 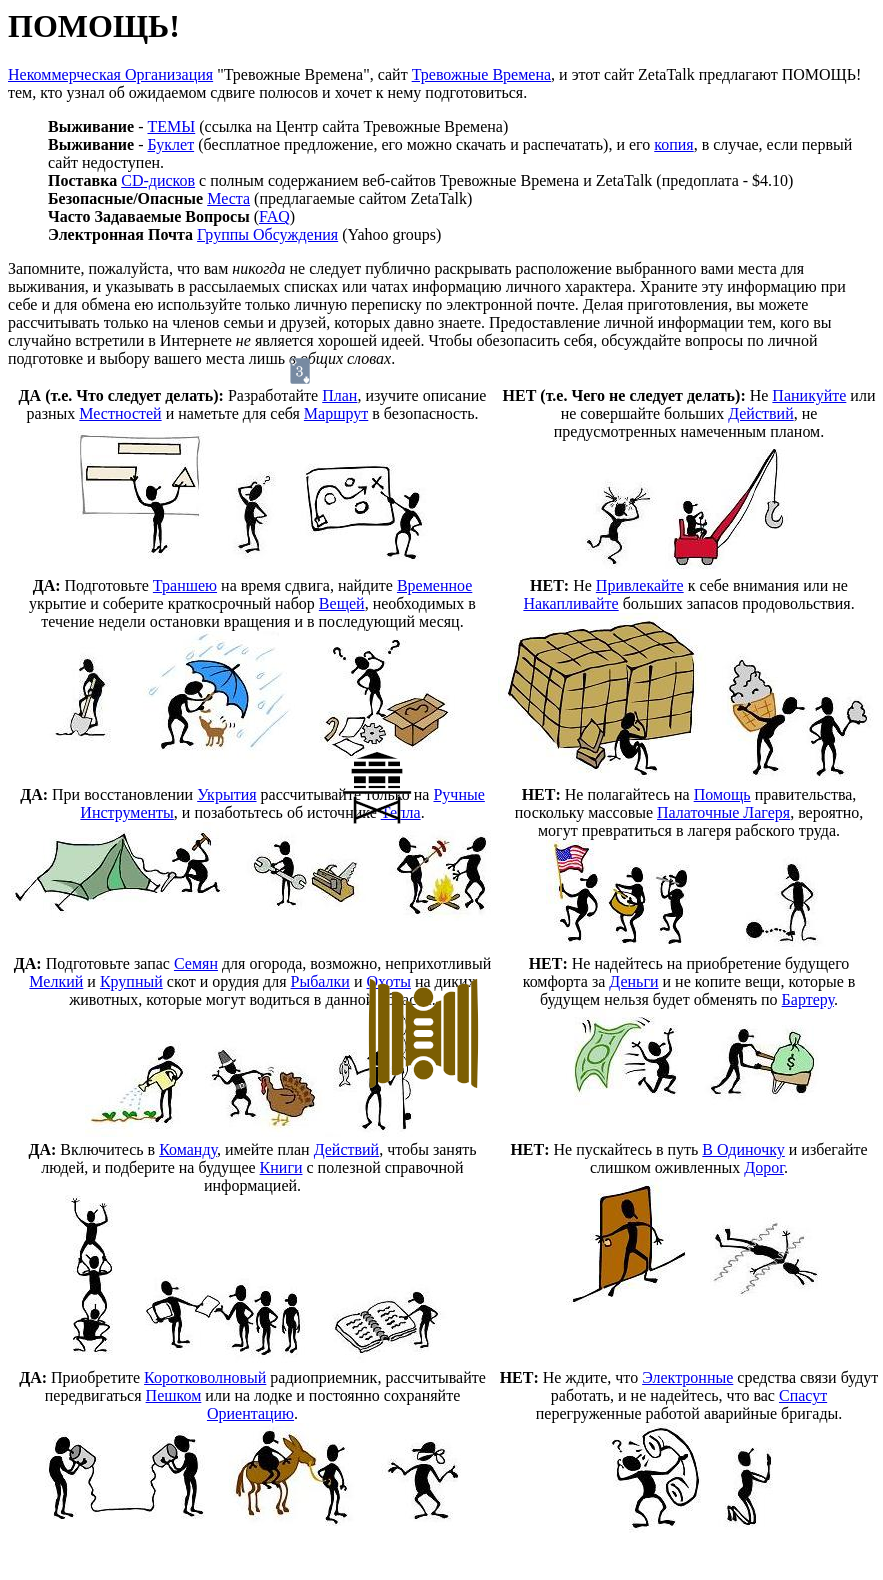 What do you see at coordinates (423, 1033) in the screenshot?
I see `accordion or bellows instrument in a music game` at bounding box center [423, 1033].